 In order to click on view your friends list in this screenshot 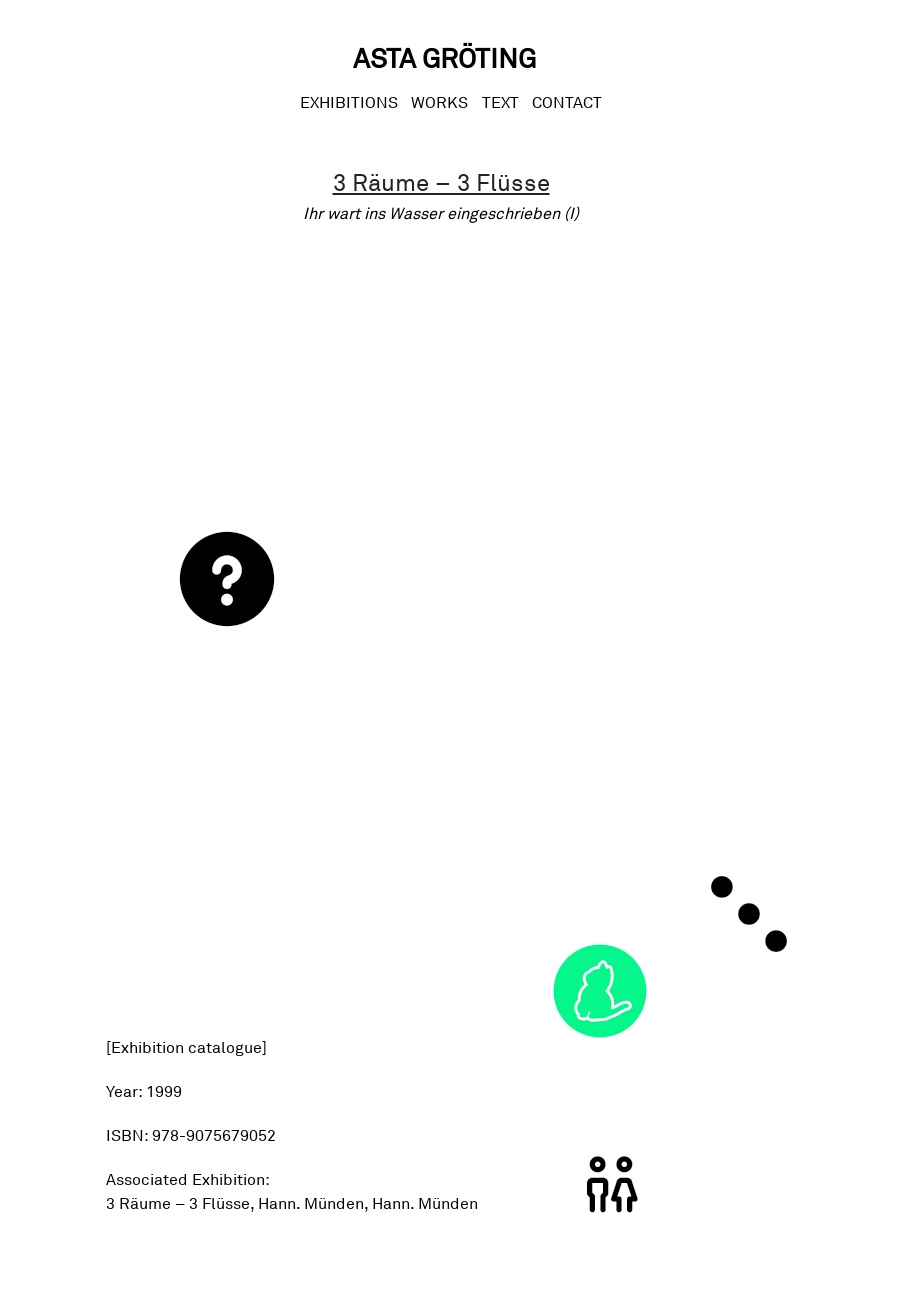, I will do `click(611, 1183)`.